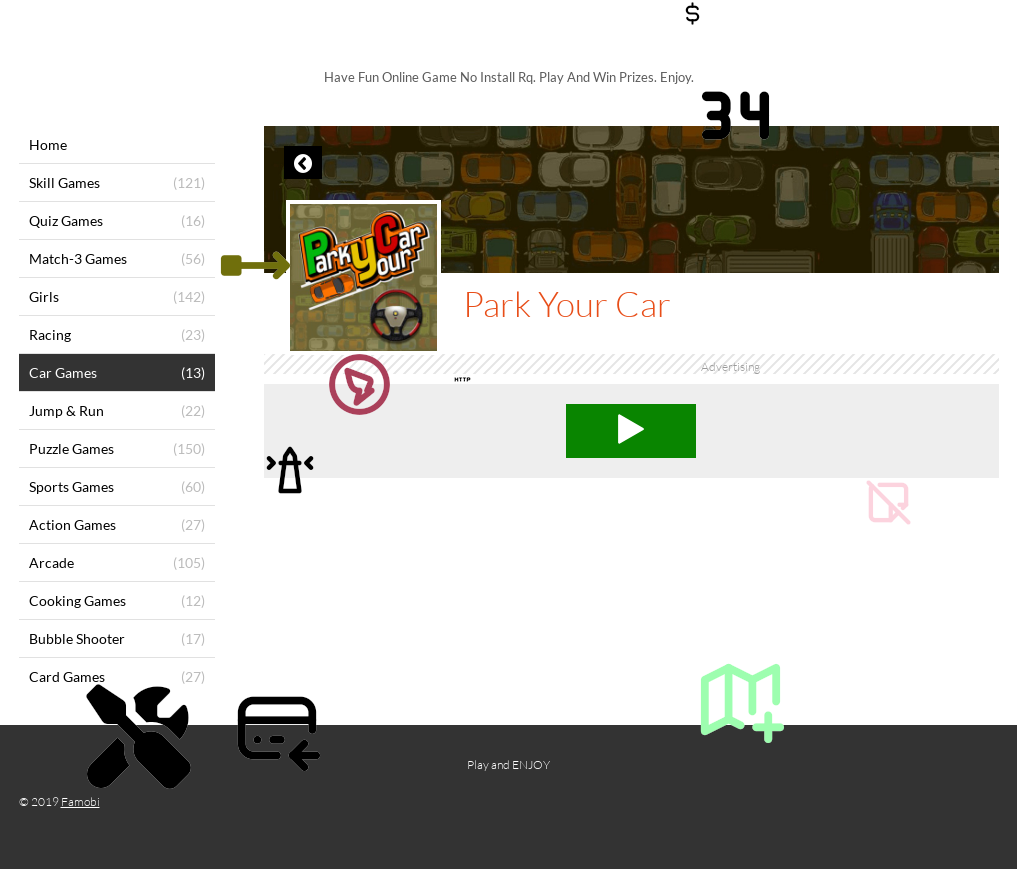 The image size is (1017, 869). I want to click on move item to the right, so click(255, 265).